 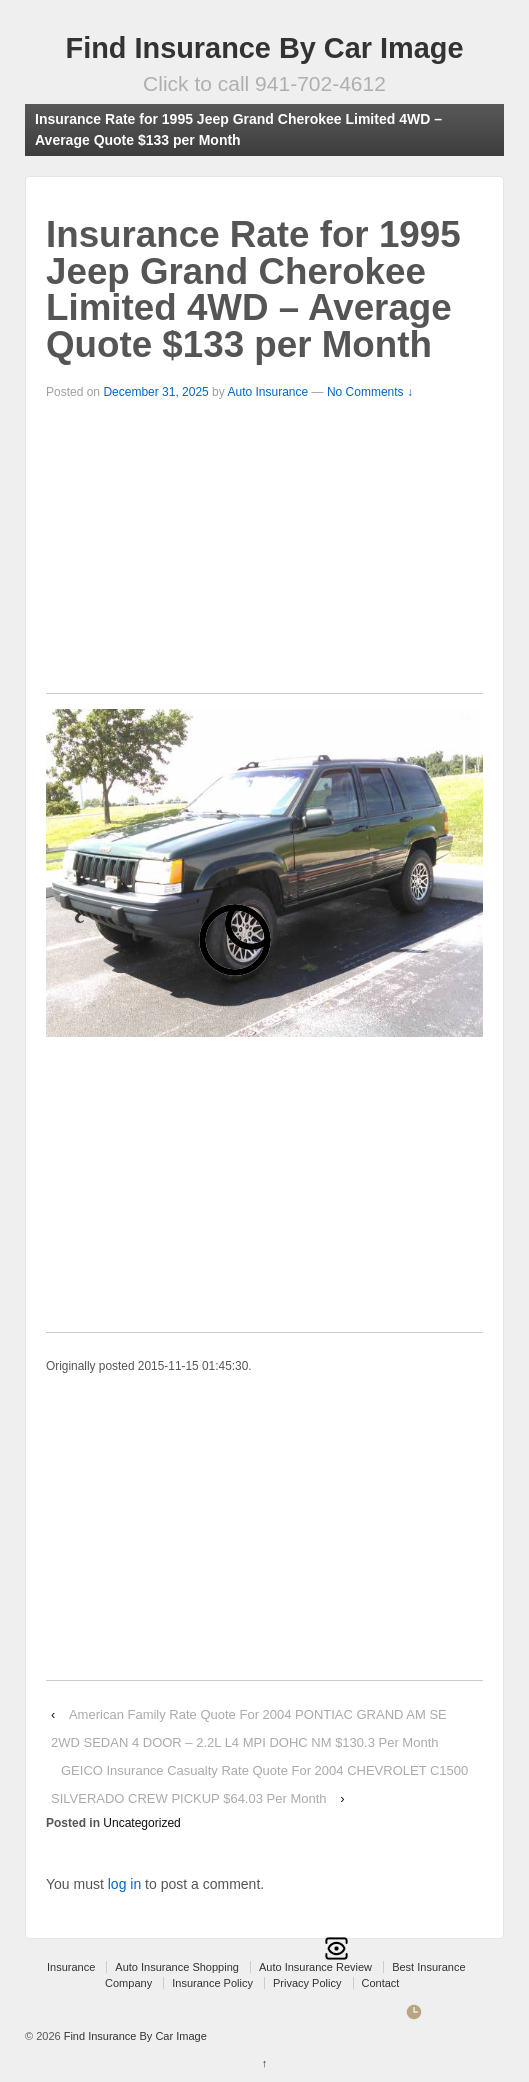 I want to click on view or preview content, so click(x=336, y=1948).